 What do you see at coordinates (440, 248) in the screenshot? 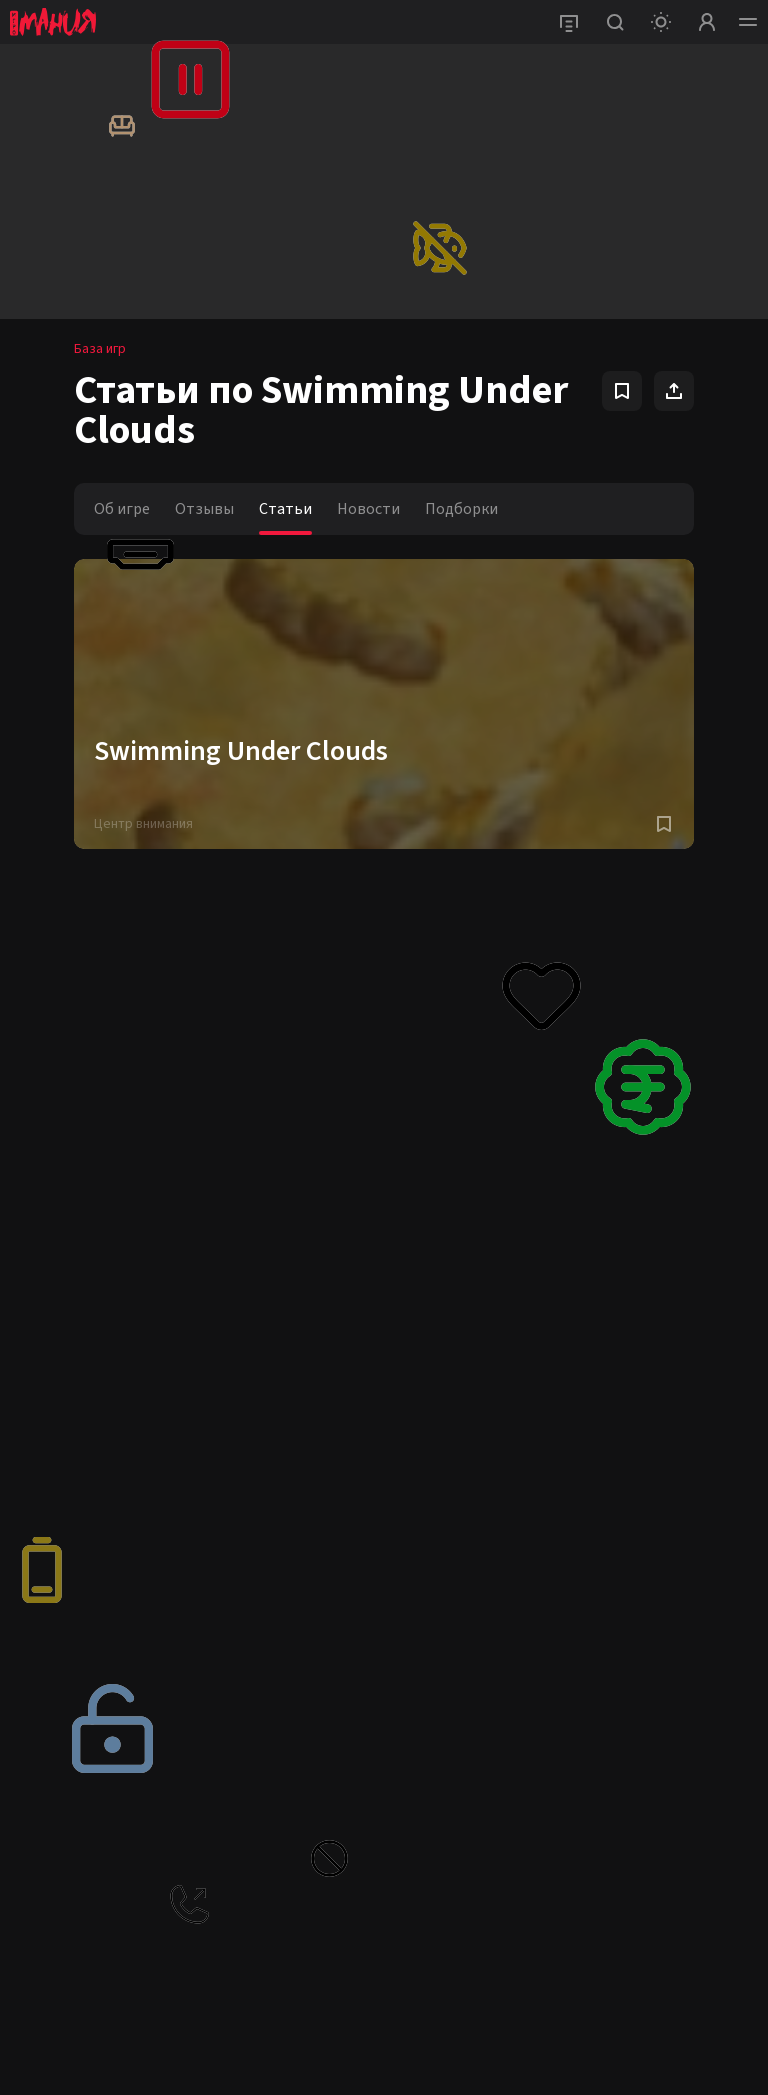
I see `indicates no fishing allowed` at bounding box center [440, 248].